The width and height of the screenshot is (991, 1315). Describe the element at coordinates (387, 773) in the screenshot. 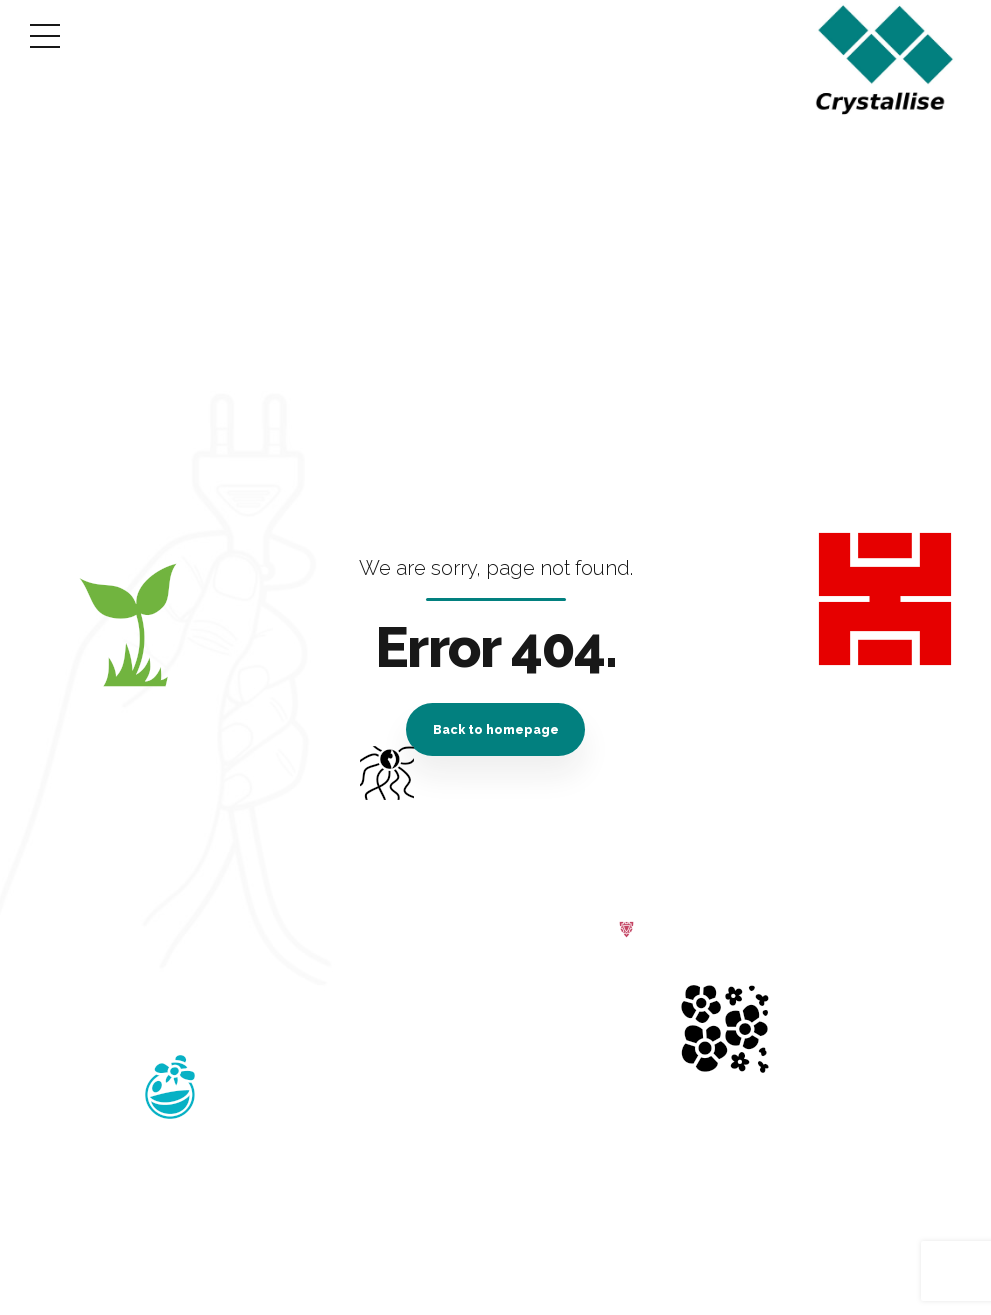

I see `select tentacle monster enemy type` at that location.